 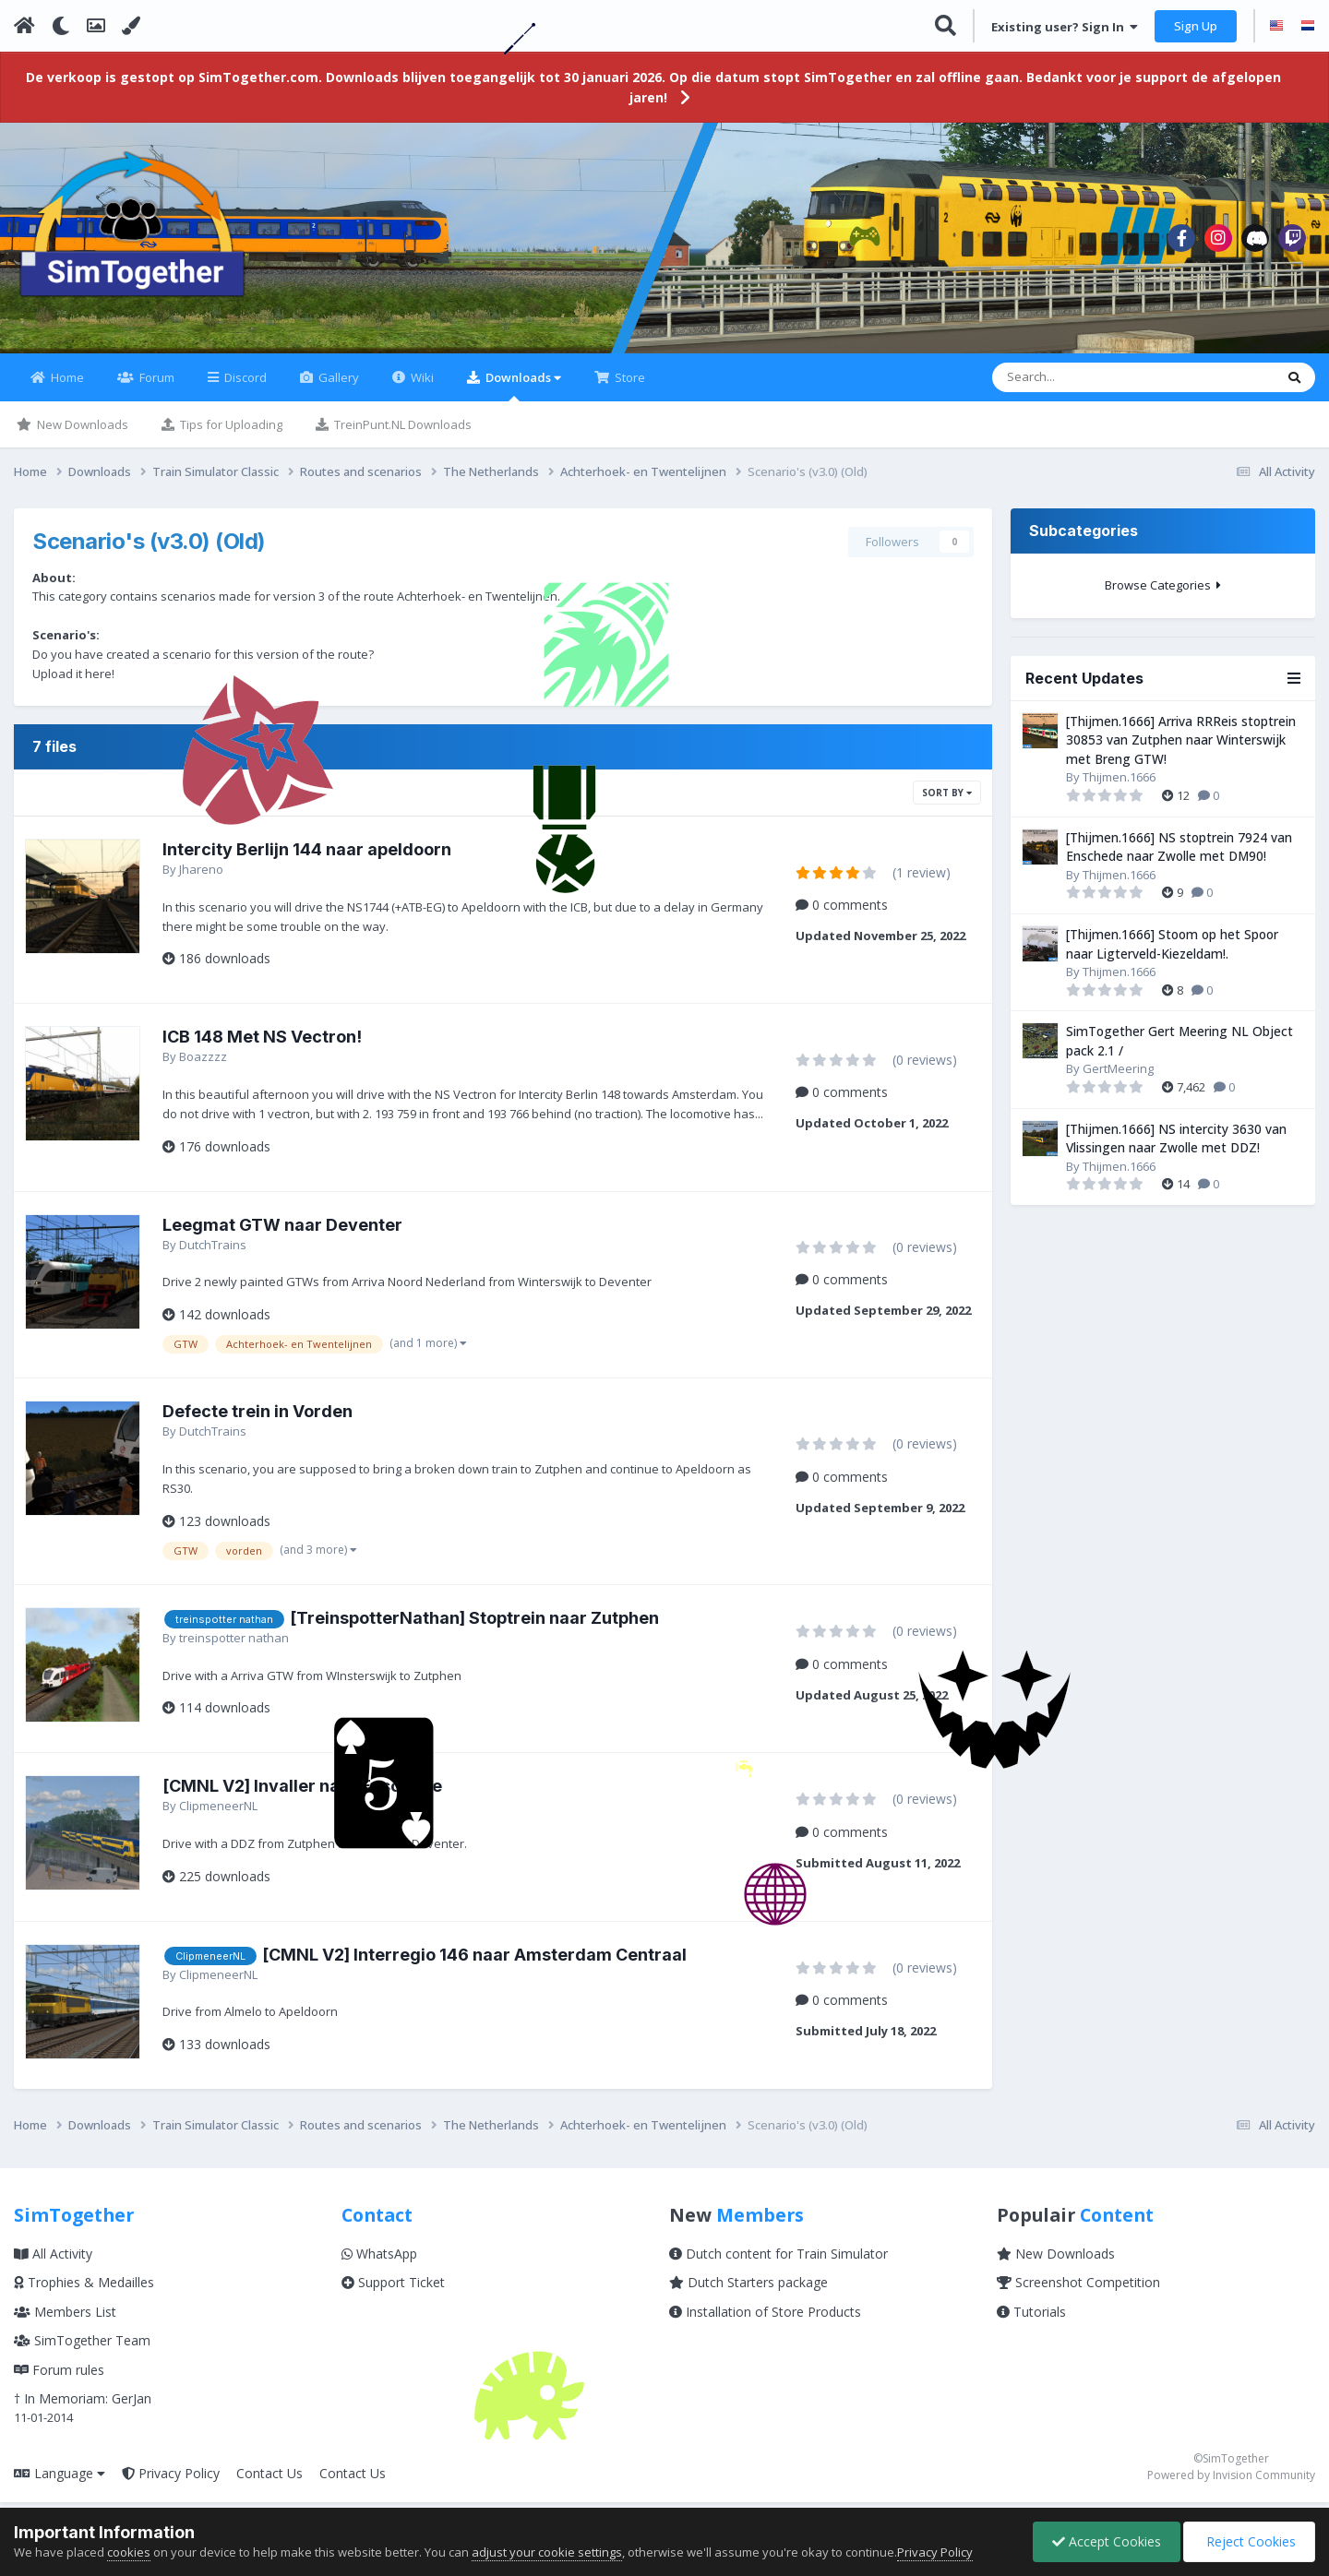 What do you see at coordinates (256, 751) in the screenshot?
I see `star fruit or carambola item in a game inventory` at bounding box center [256, 751].